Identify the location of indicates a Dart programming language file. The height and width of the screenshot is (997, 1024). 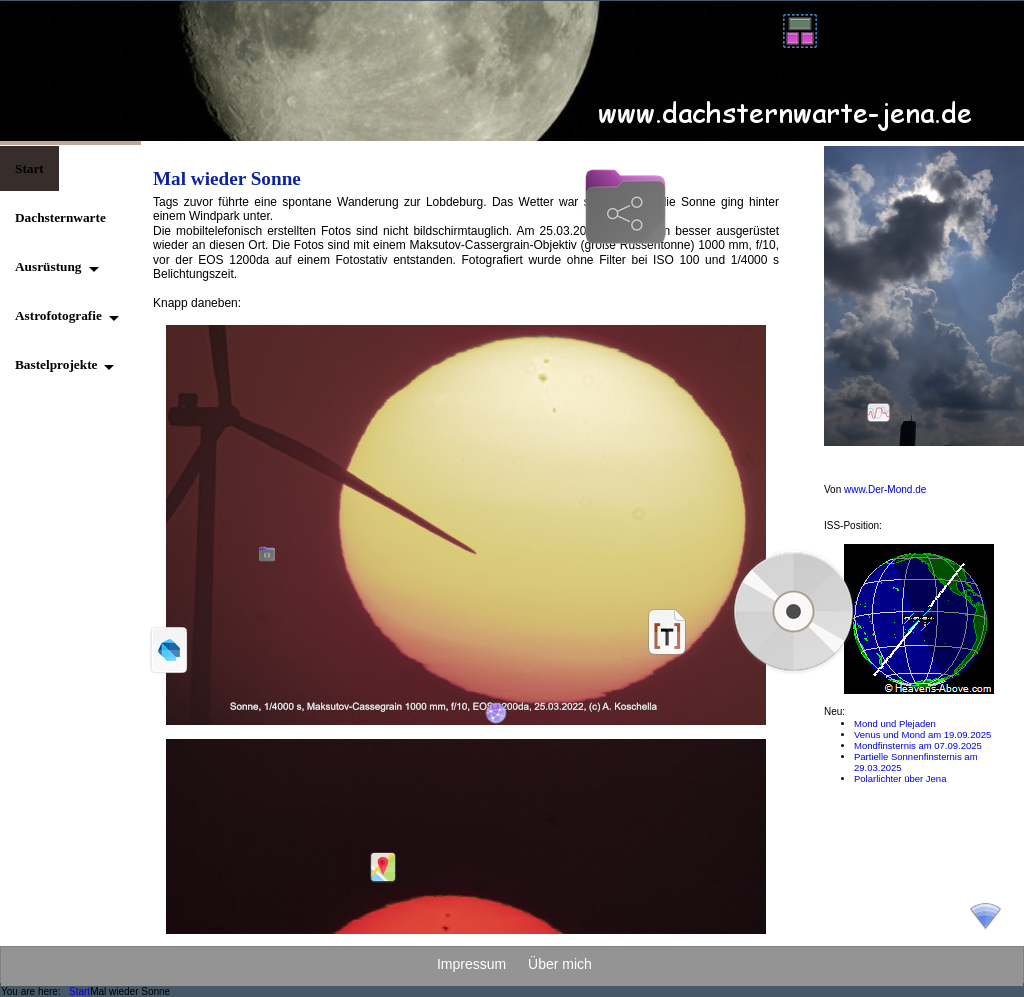
(169, 650).